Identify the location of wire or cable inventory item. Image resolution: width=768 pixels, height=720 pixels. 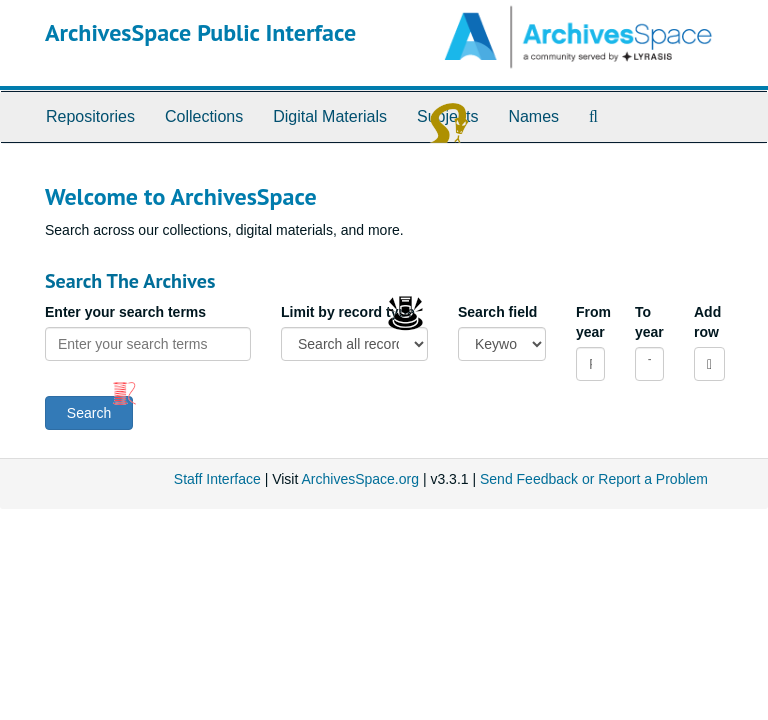
(124, 393).